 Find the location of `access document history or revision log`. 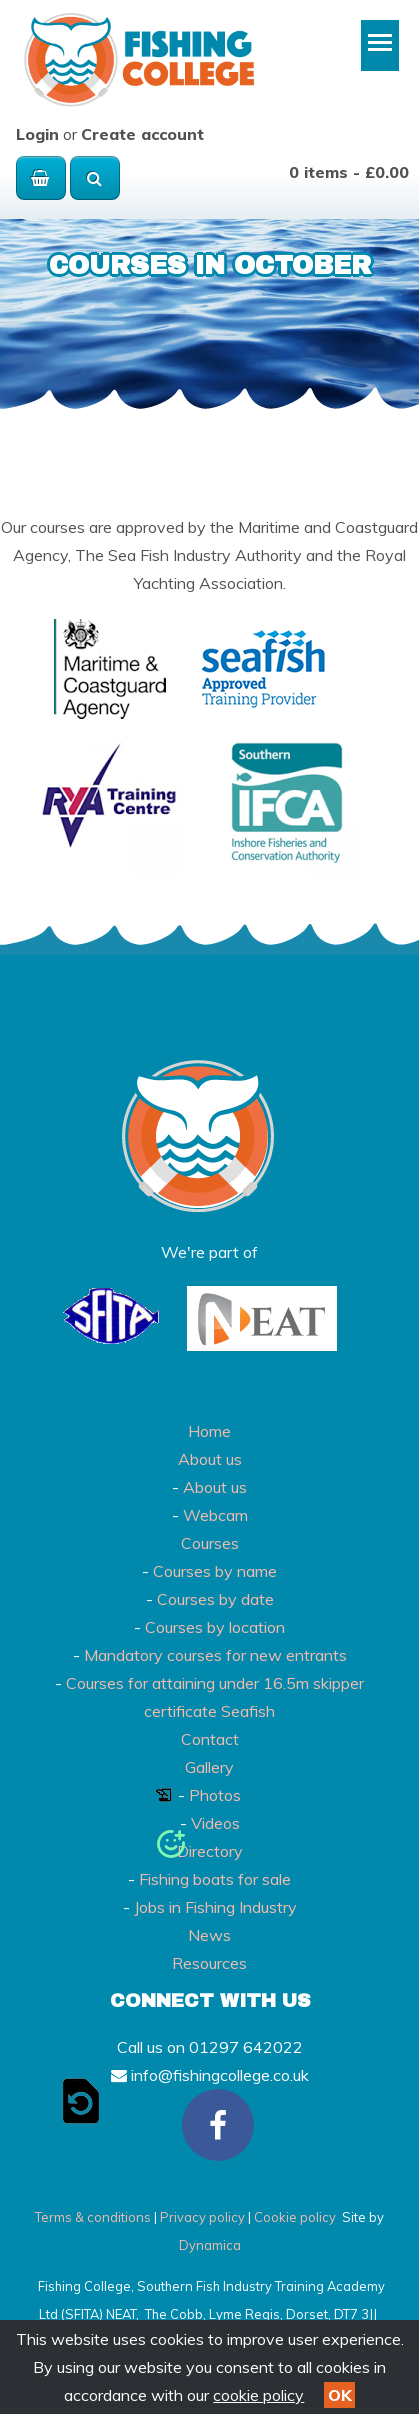

access document history or revision log is located at coordinates (164, 1795).